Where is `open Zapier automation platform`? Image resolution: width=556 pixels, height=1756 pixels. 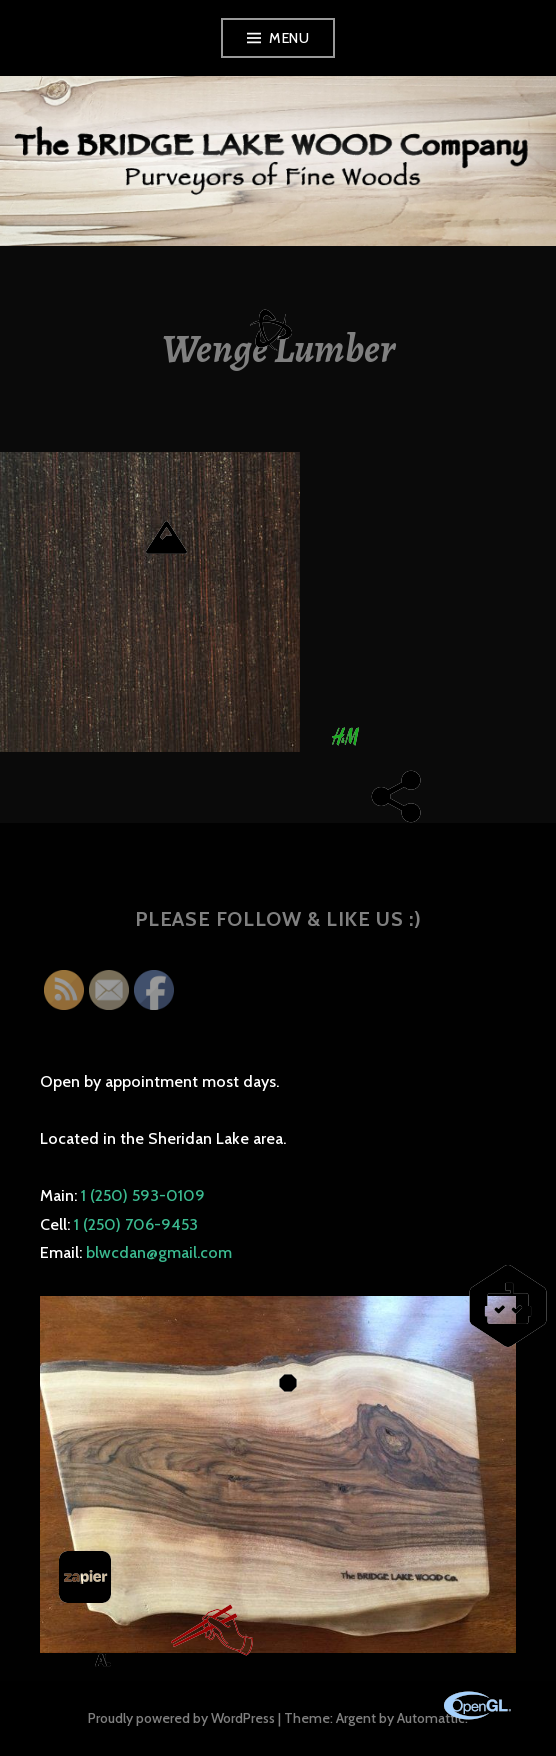
open Zapier automation platform is located at coordinates (85, 1577).